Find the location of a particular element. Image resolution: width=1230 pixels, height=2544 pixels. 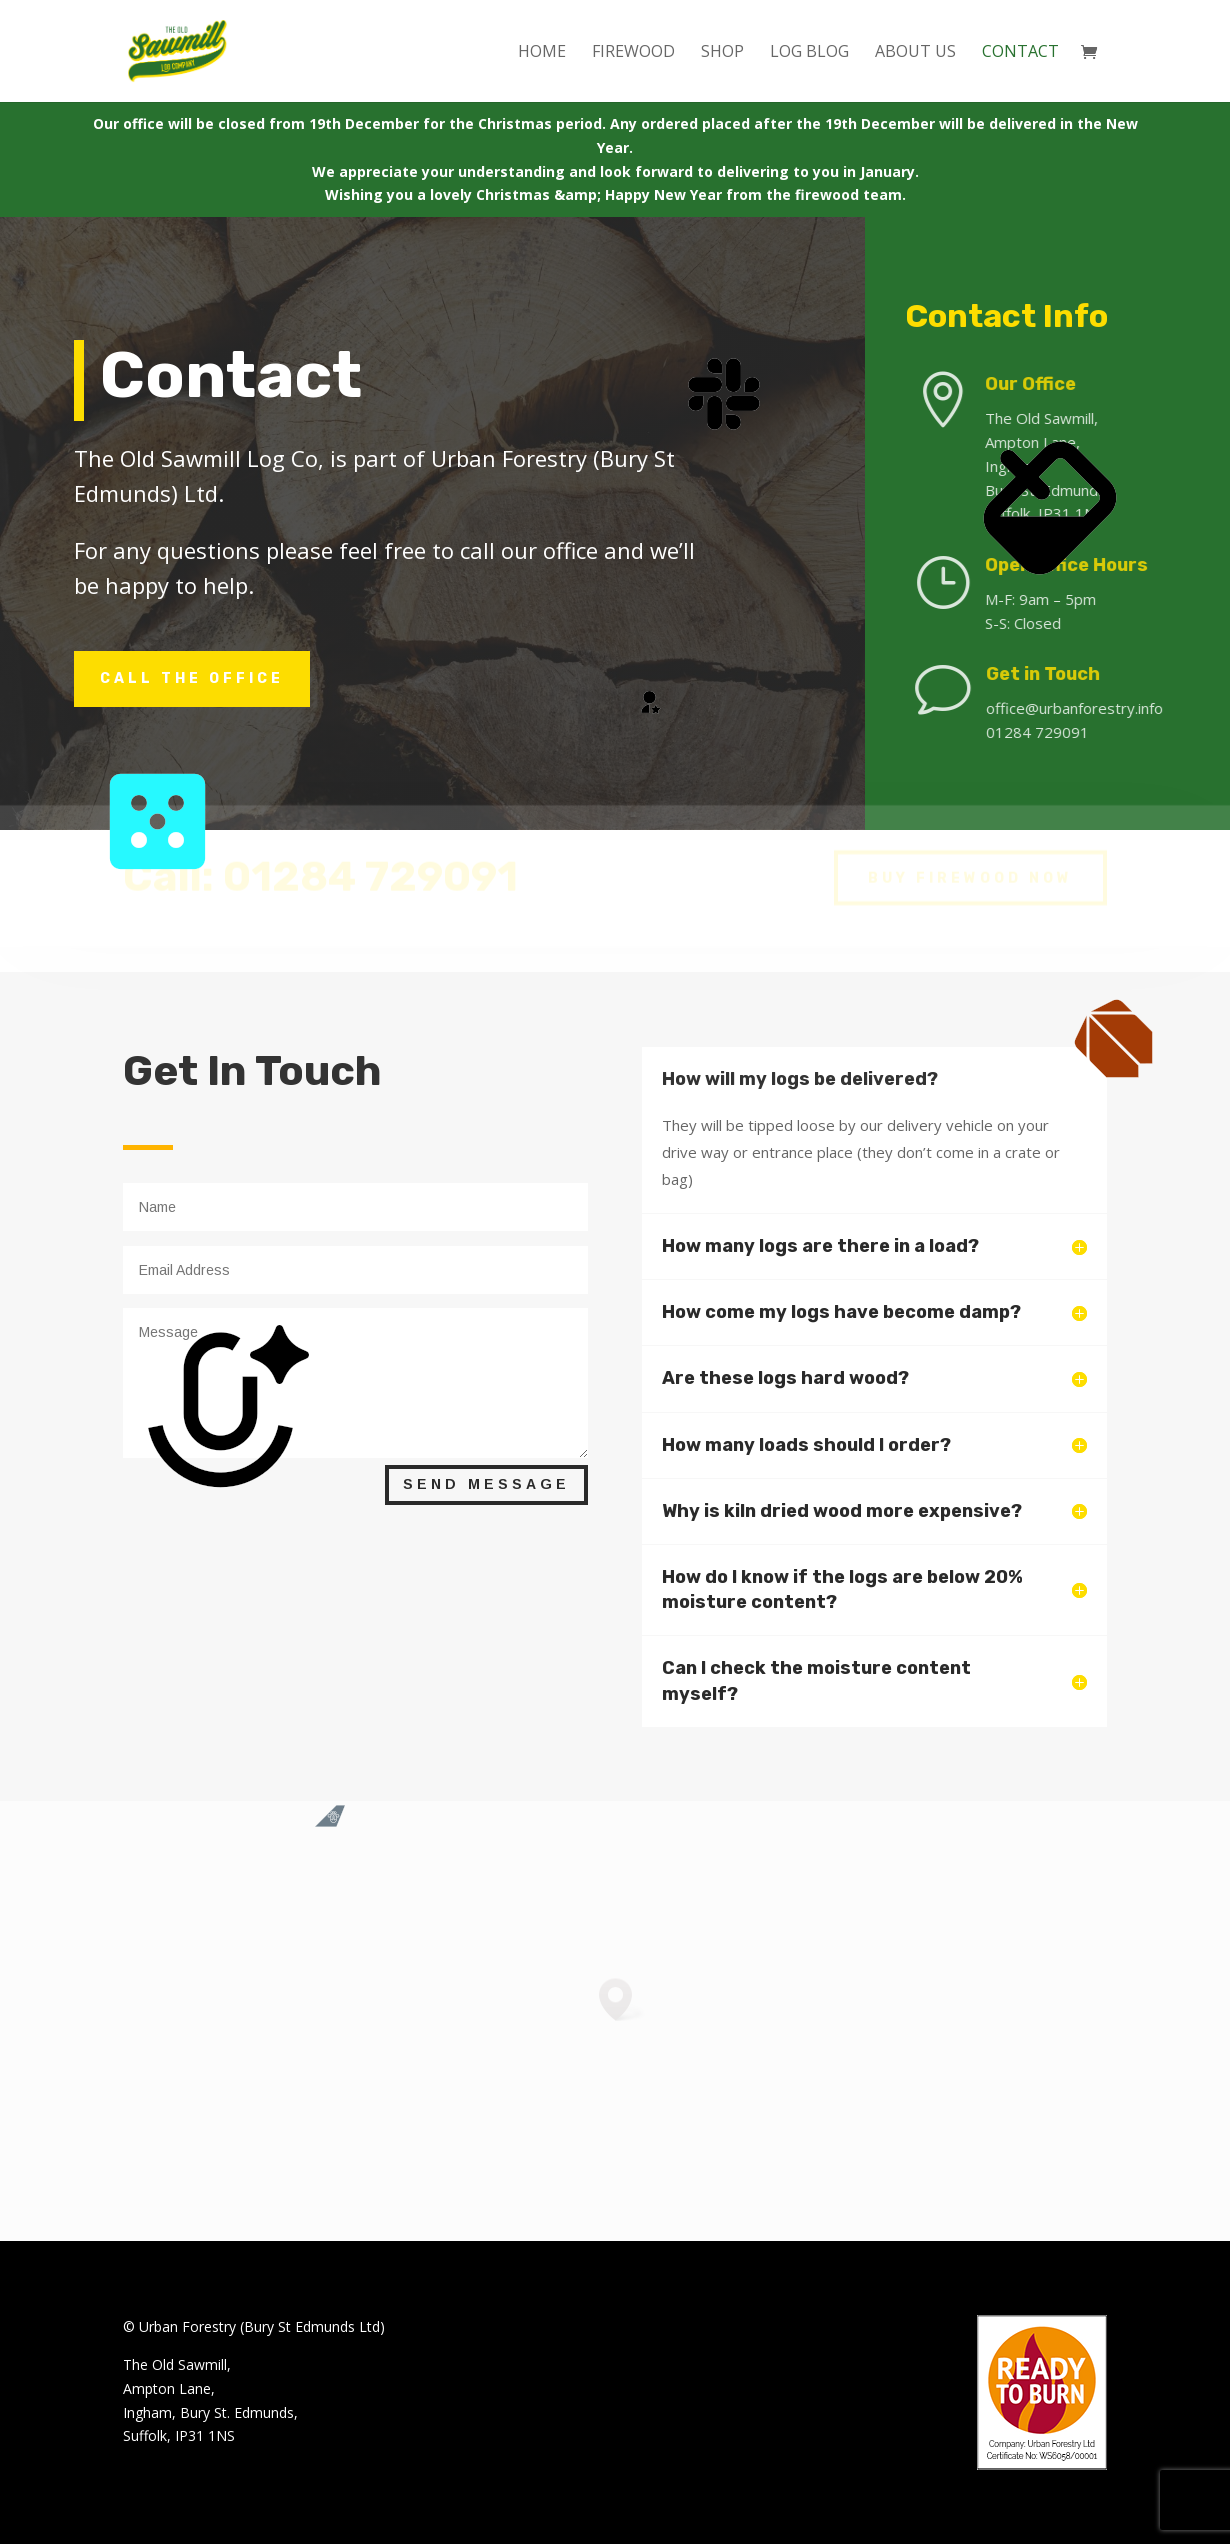

activate AI-powered voice input is located at coordinates (220, 1413).